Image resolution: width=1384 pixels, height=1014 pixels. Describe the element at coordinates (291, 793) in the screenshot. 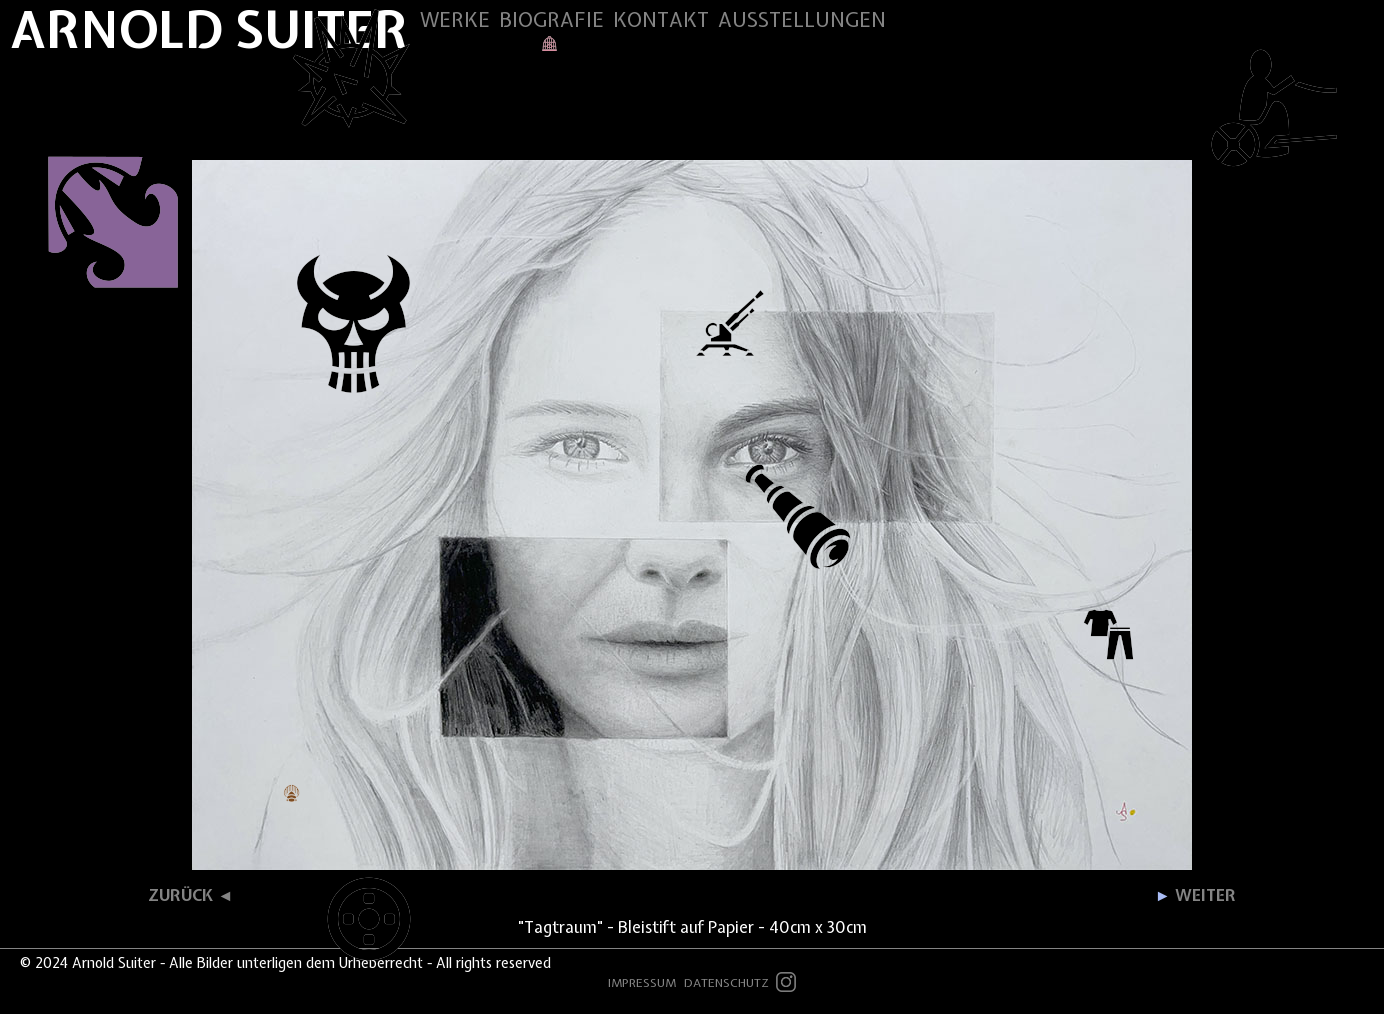

I see `represents a beetle or insect creature in a game interface` at that location.